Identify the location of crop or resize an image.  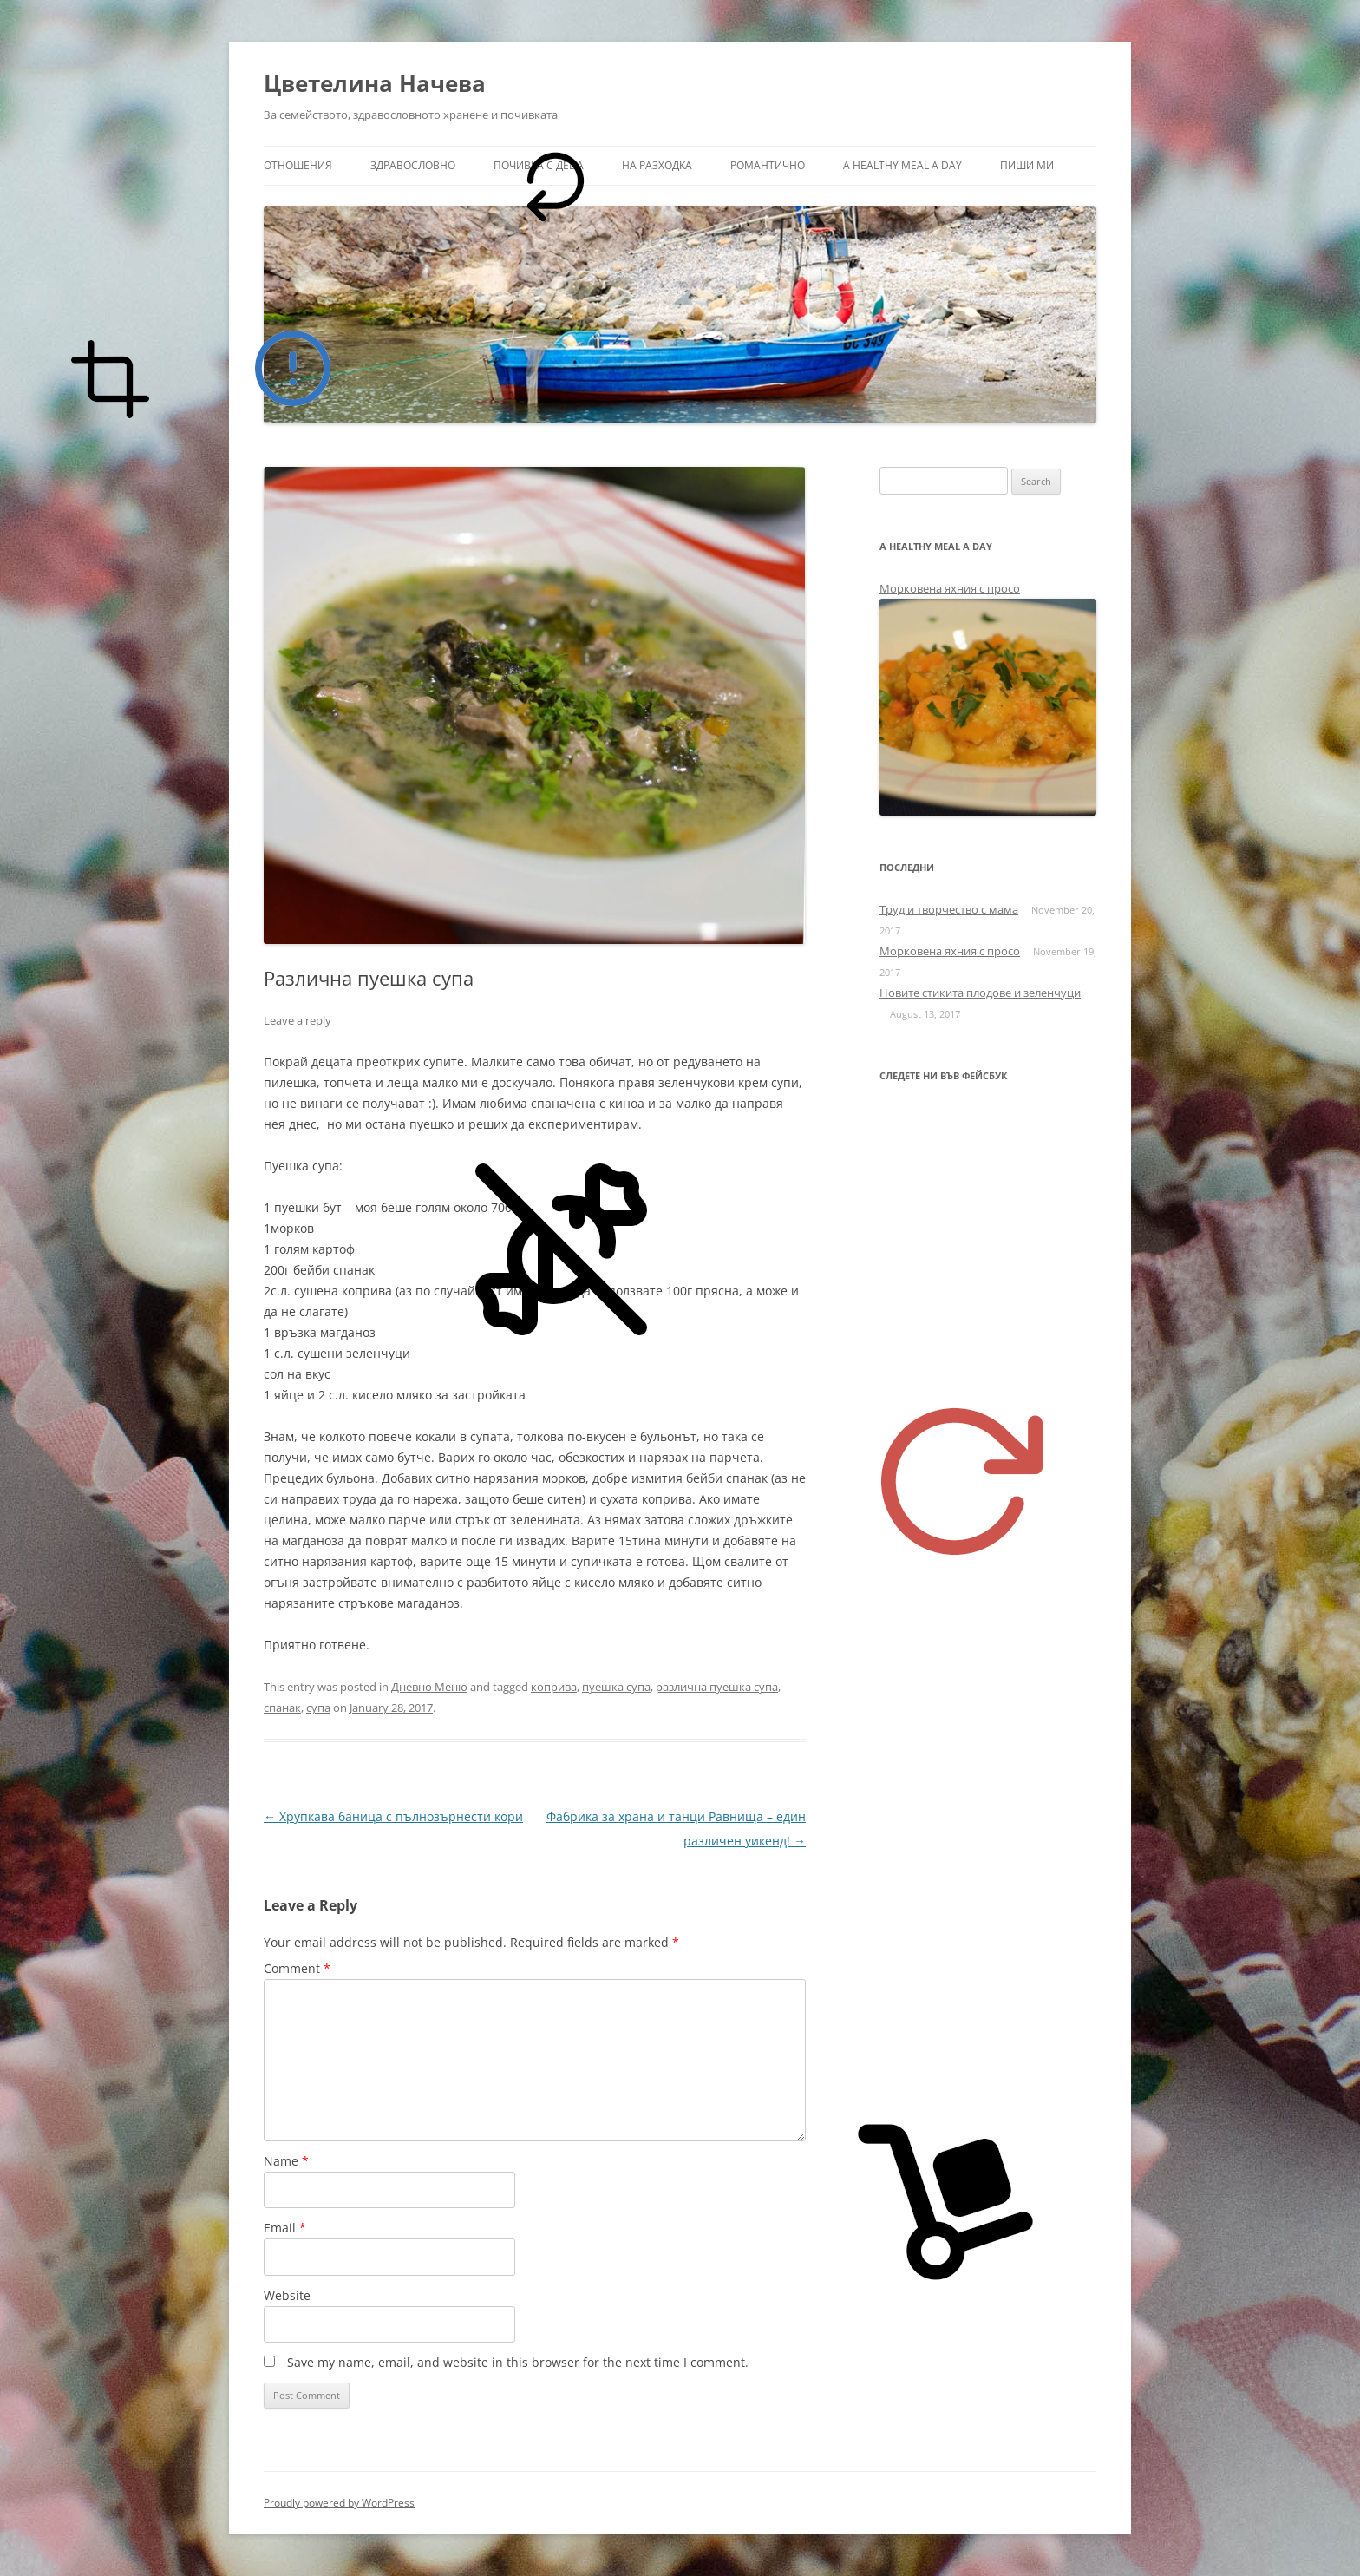
(110, 379).